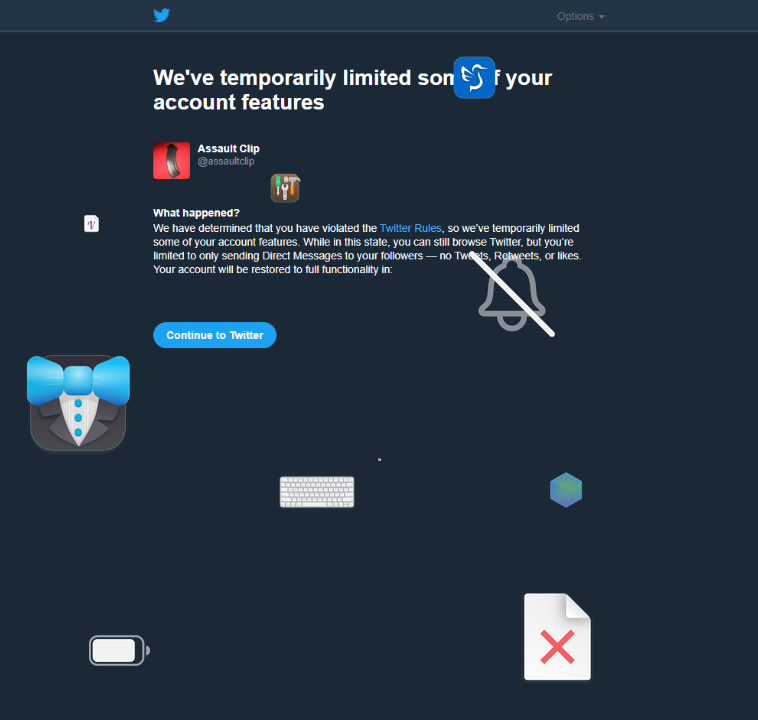 Image resolution: width=758 pixels, height=720 pixels. Describe the element at coordinates (512, 294) in the screenshot. I see `notifications are currently disabled` at that location.